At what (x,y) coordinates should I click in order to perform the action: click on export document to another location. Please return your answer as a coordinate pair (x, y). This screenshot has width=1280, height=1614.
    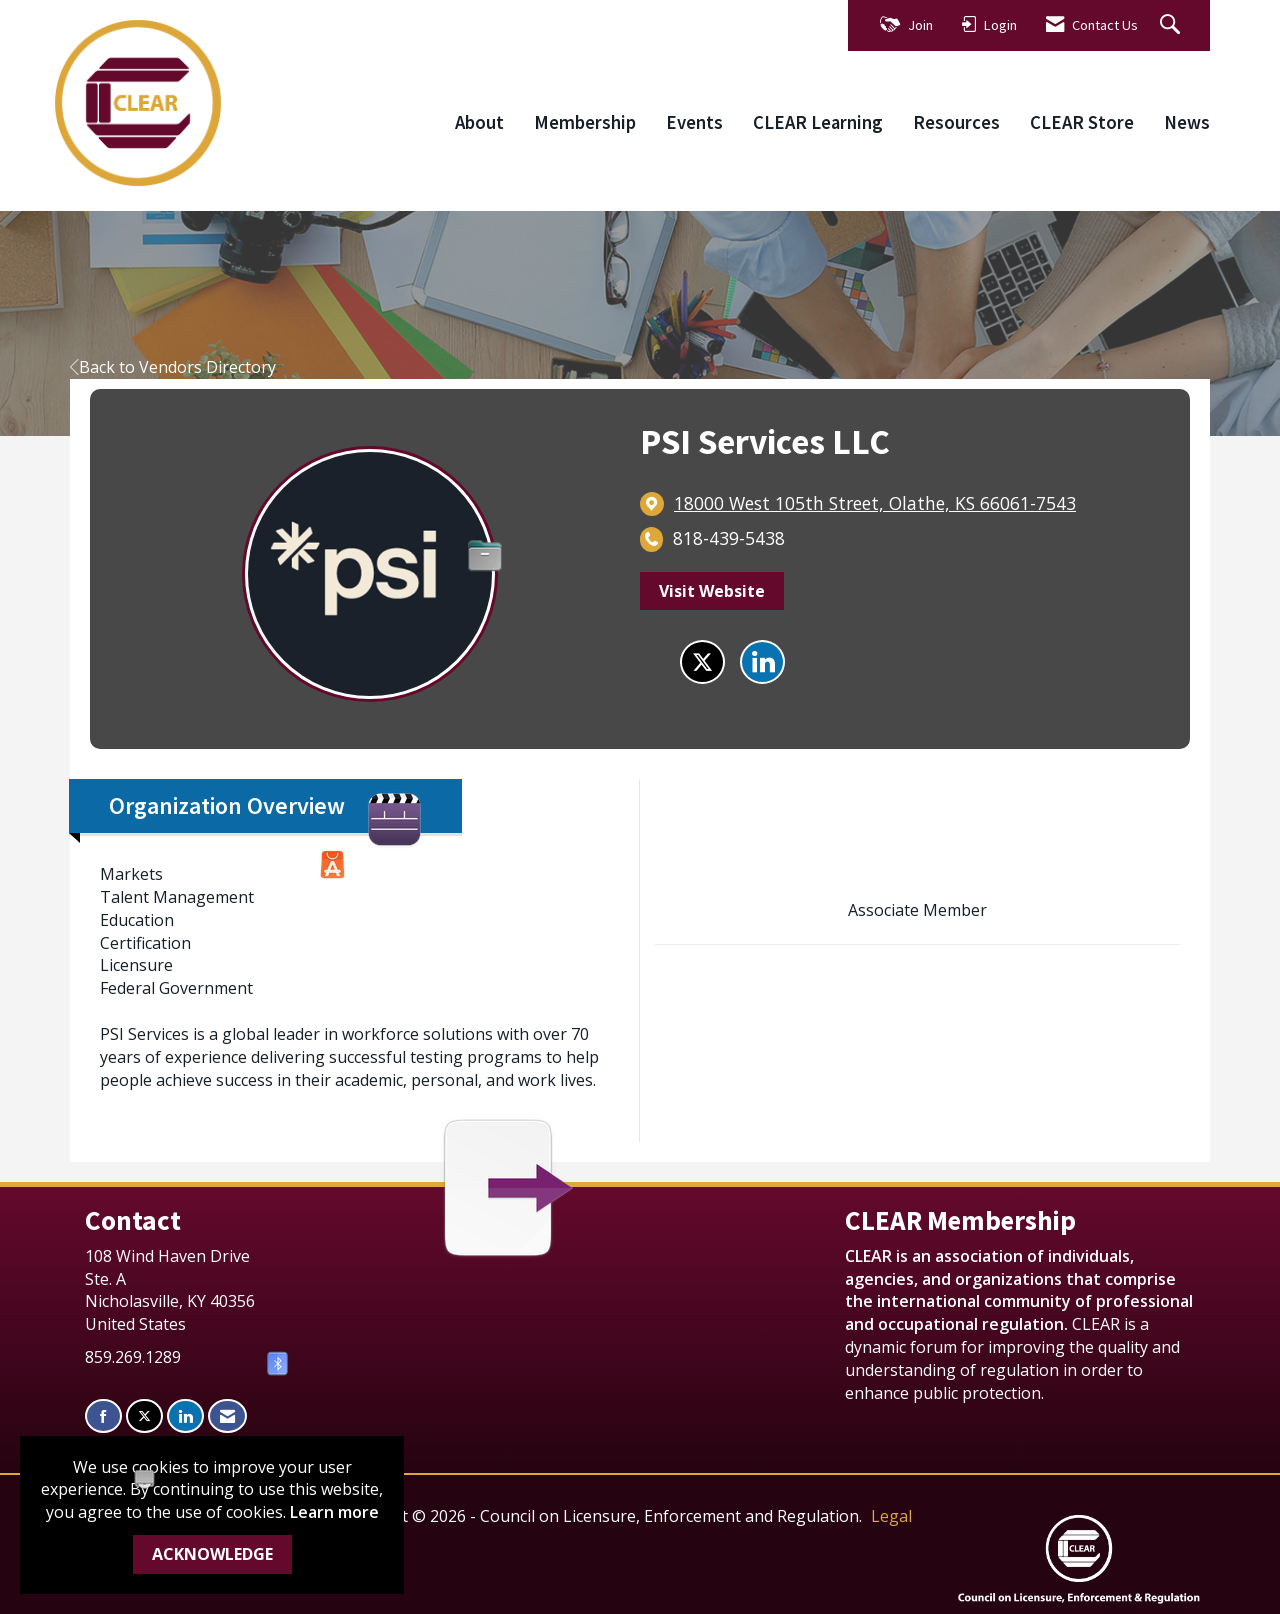
    Looking at the image, I should click on (498, 1188).